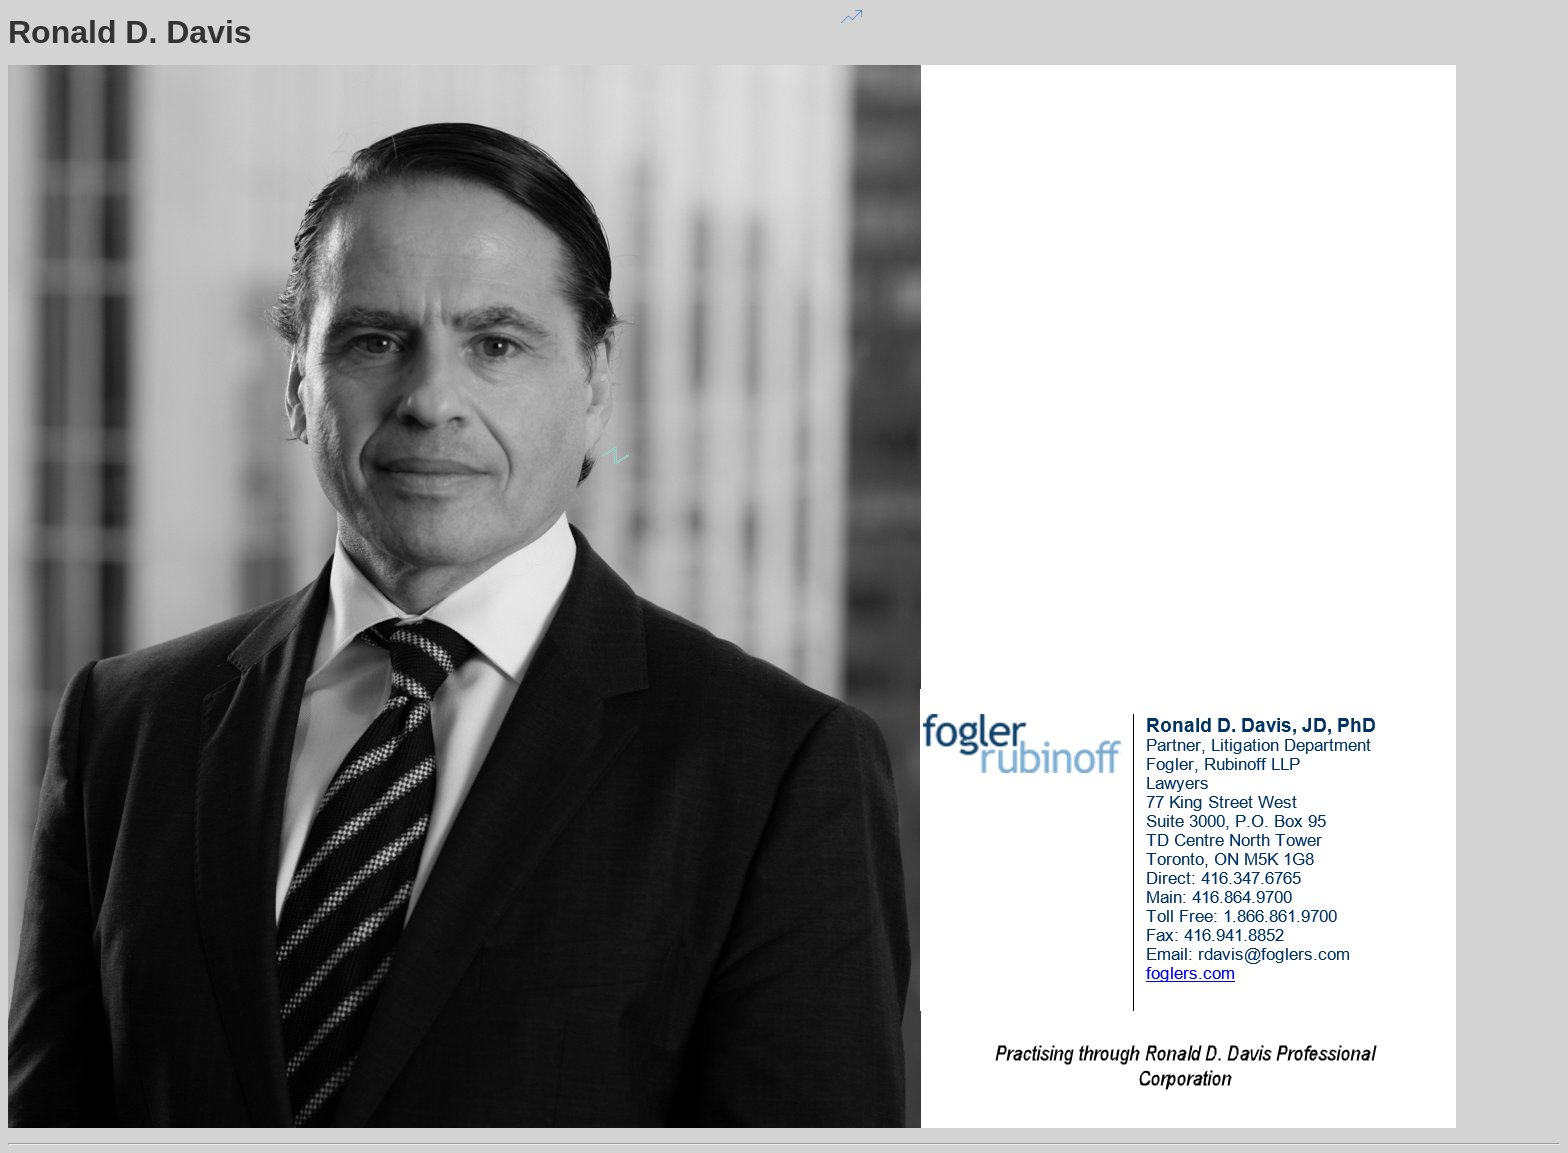  I want to click on select sawtooth waveform in audio synthesizer, so click(615, 455).